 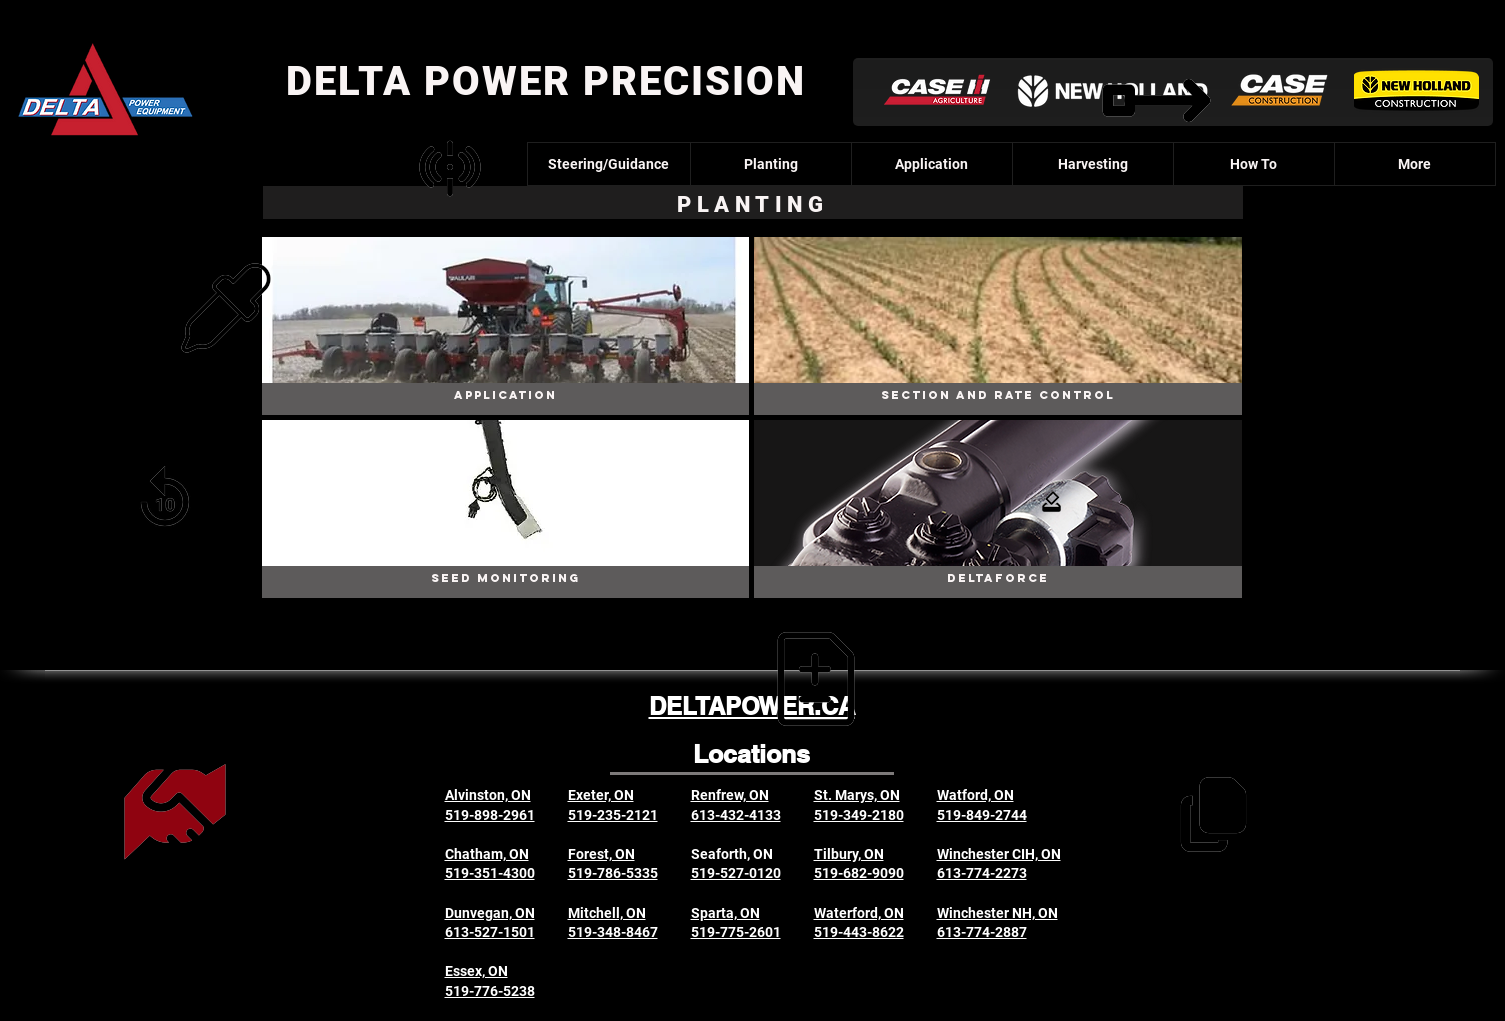 What do you see at coordinates (1051, 501) in the screenshot?
I see `cast your vote or submit a ballot` at bounding box center [1051, 501].